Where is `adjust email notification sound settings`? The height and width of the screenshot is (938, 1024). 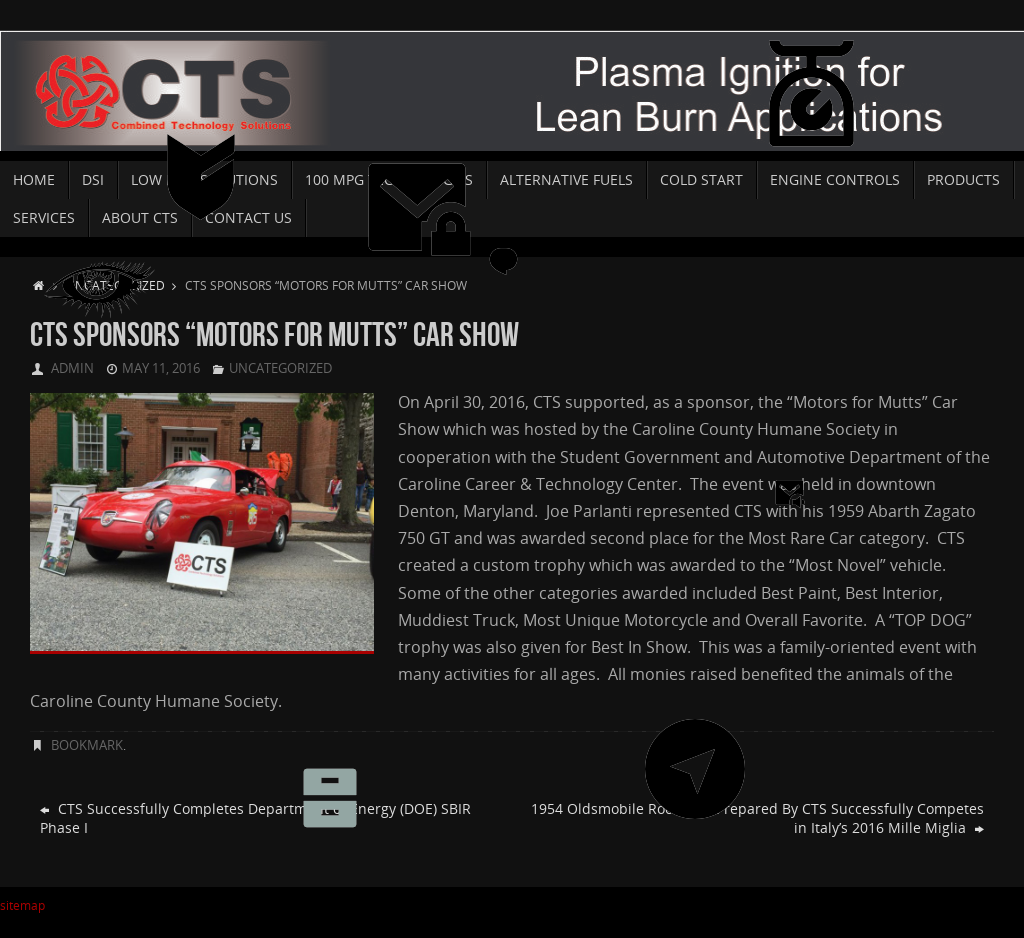
adjust email notification sound settings is located at coordinates (789, 492).